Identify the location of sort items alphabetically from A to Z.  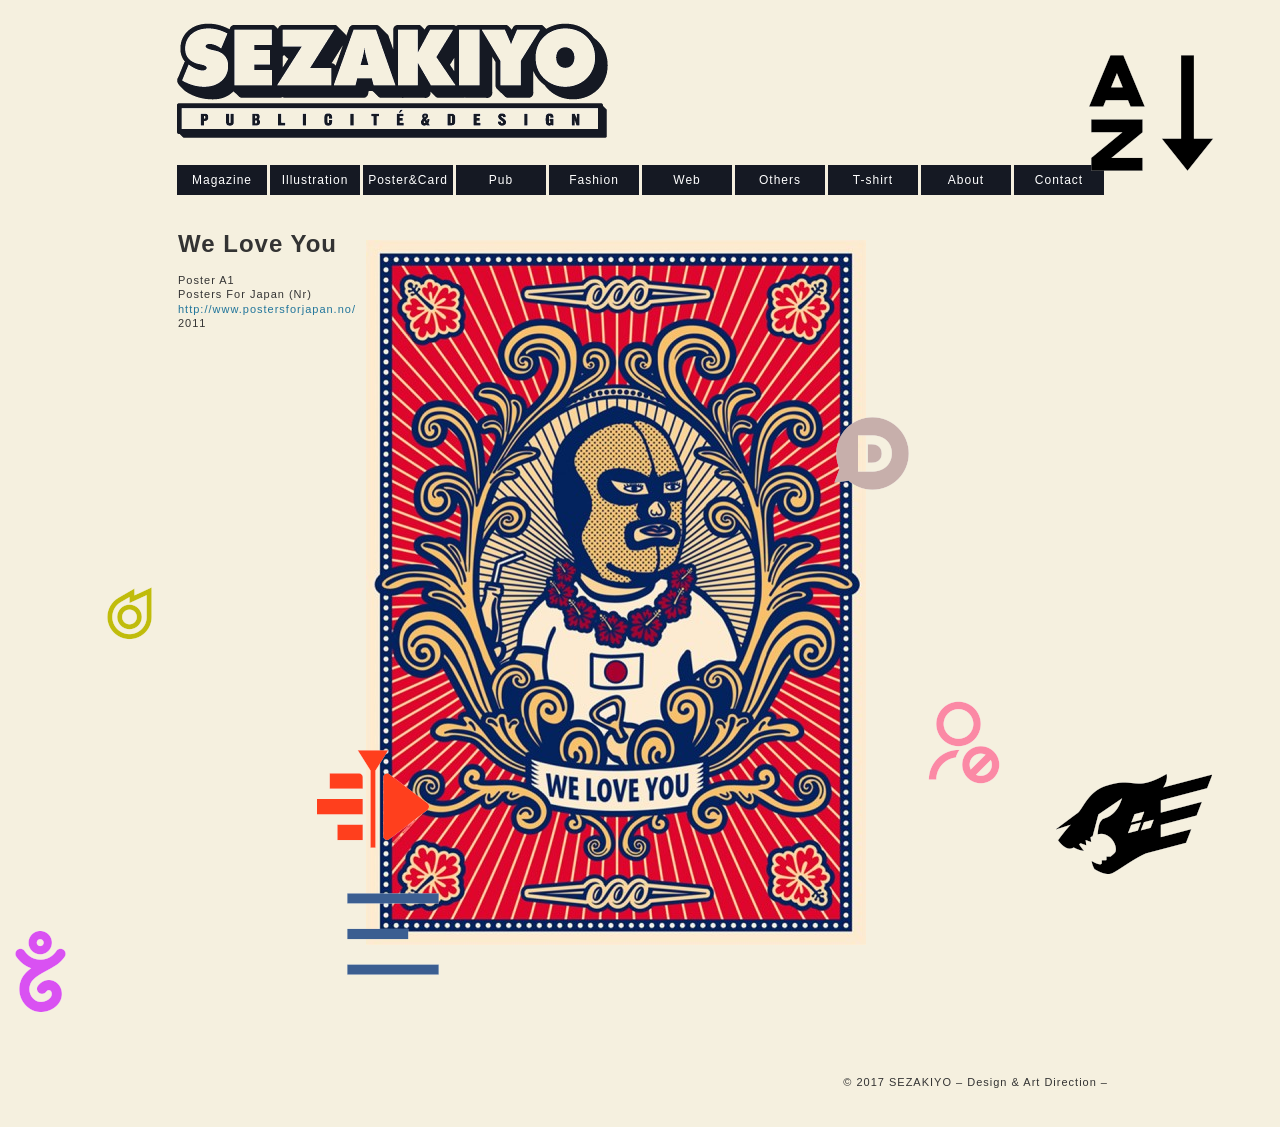
(1149, 113).